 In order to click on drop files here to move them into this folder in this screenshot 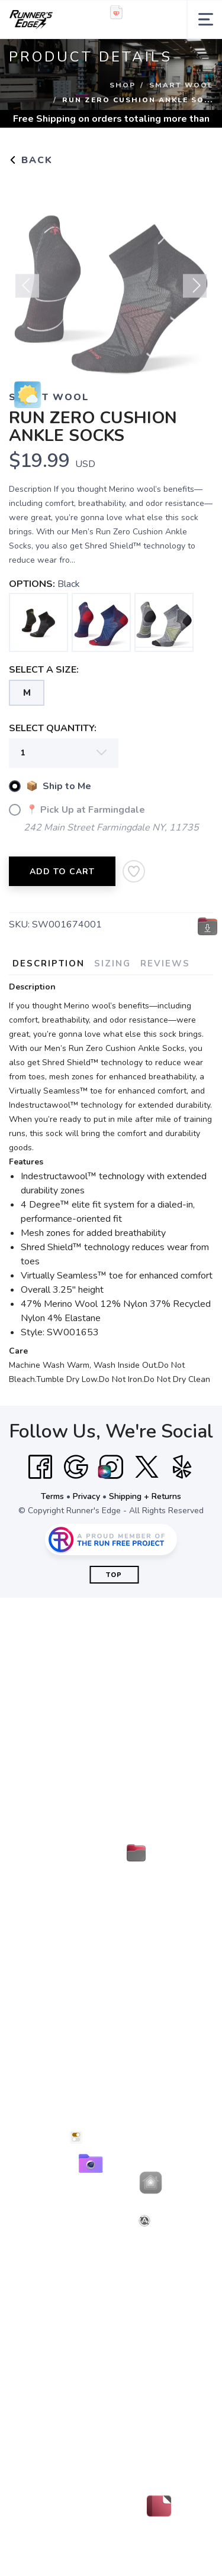, I will do `click(136, 1852)`.